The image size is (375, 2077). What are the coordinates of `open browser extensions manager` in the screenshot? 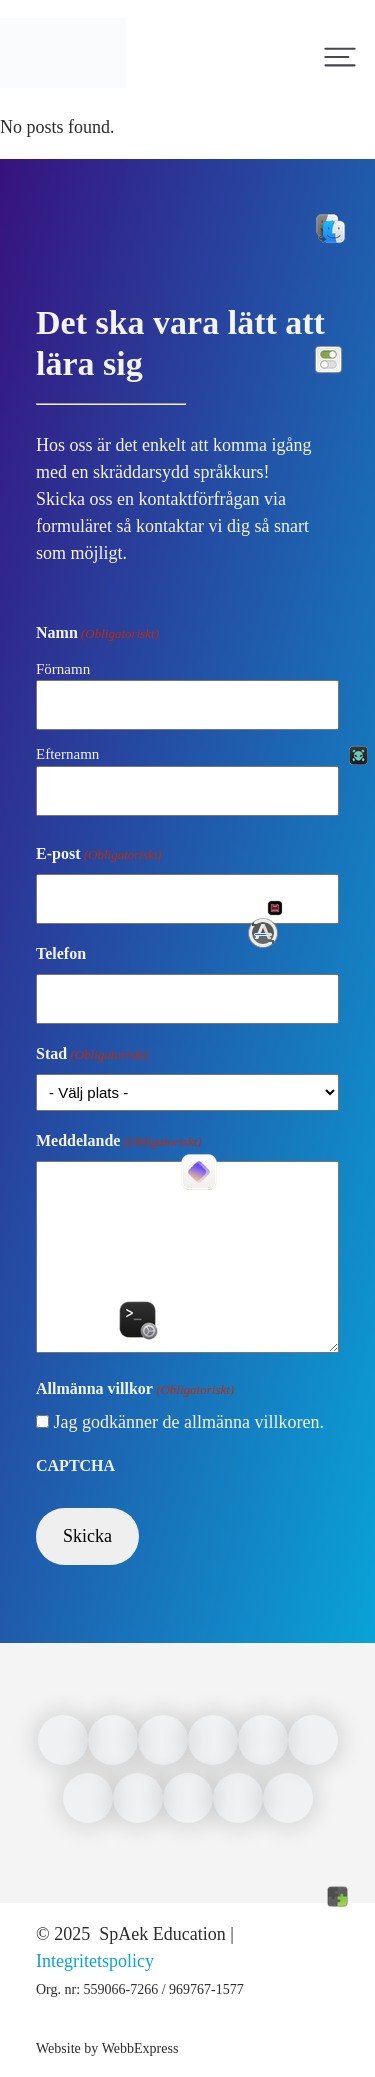 It's located at (337, 1896).